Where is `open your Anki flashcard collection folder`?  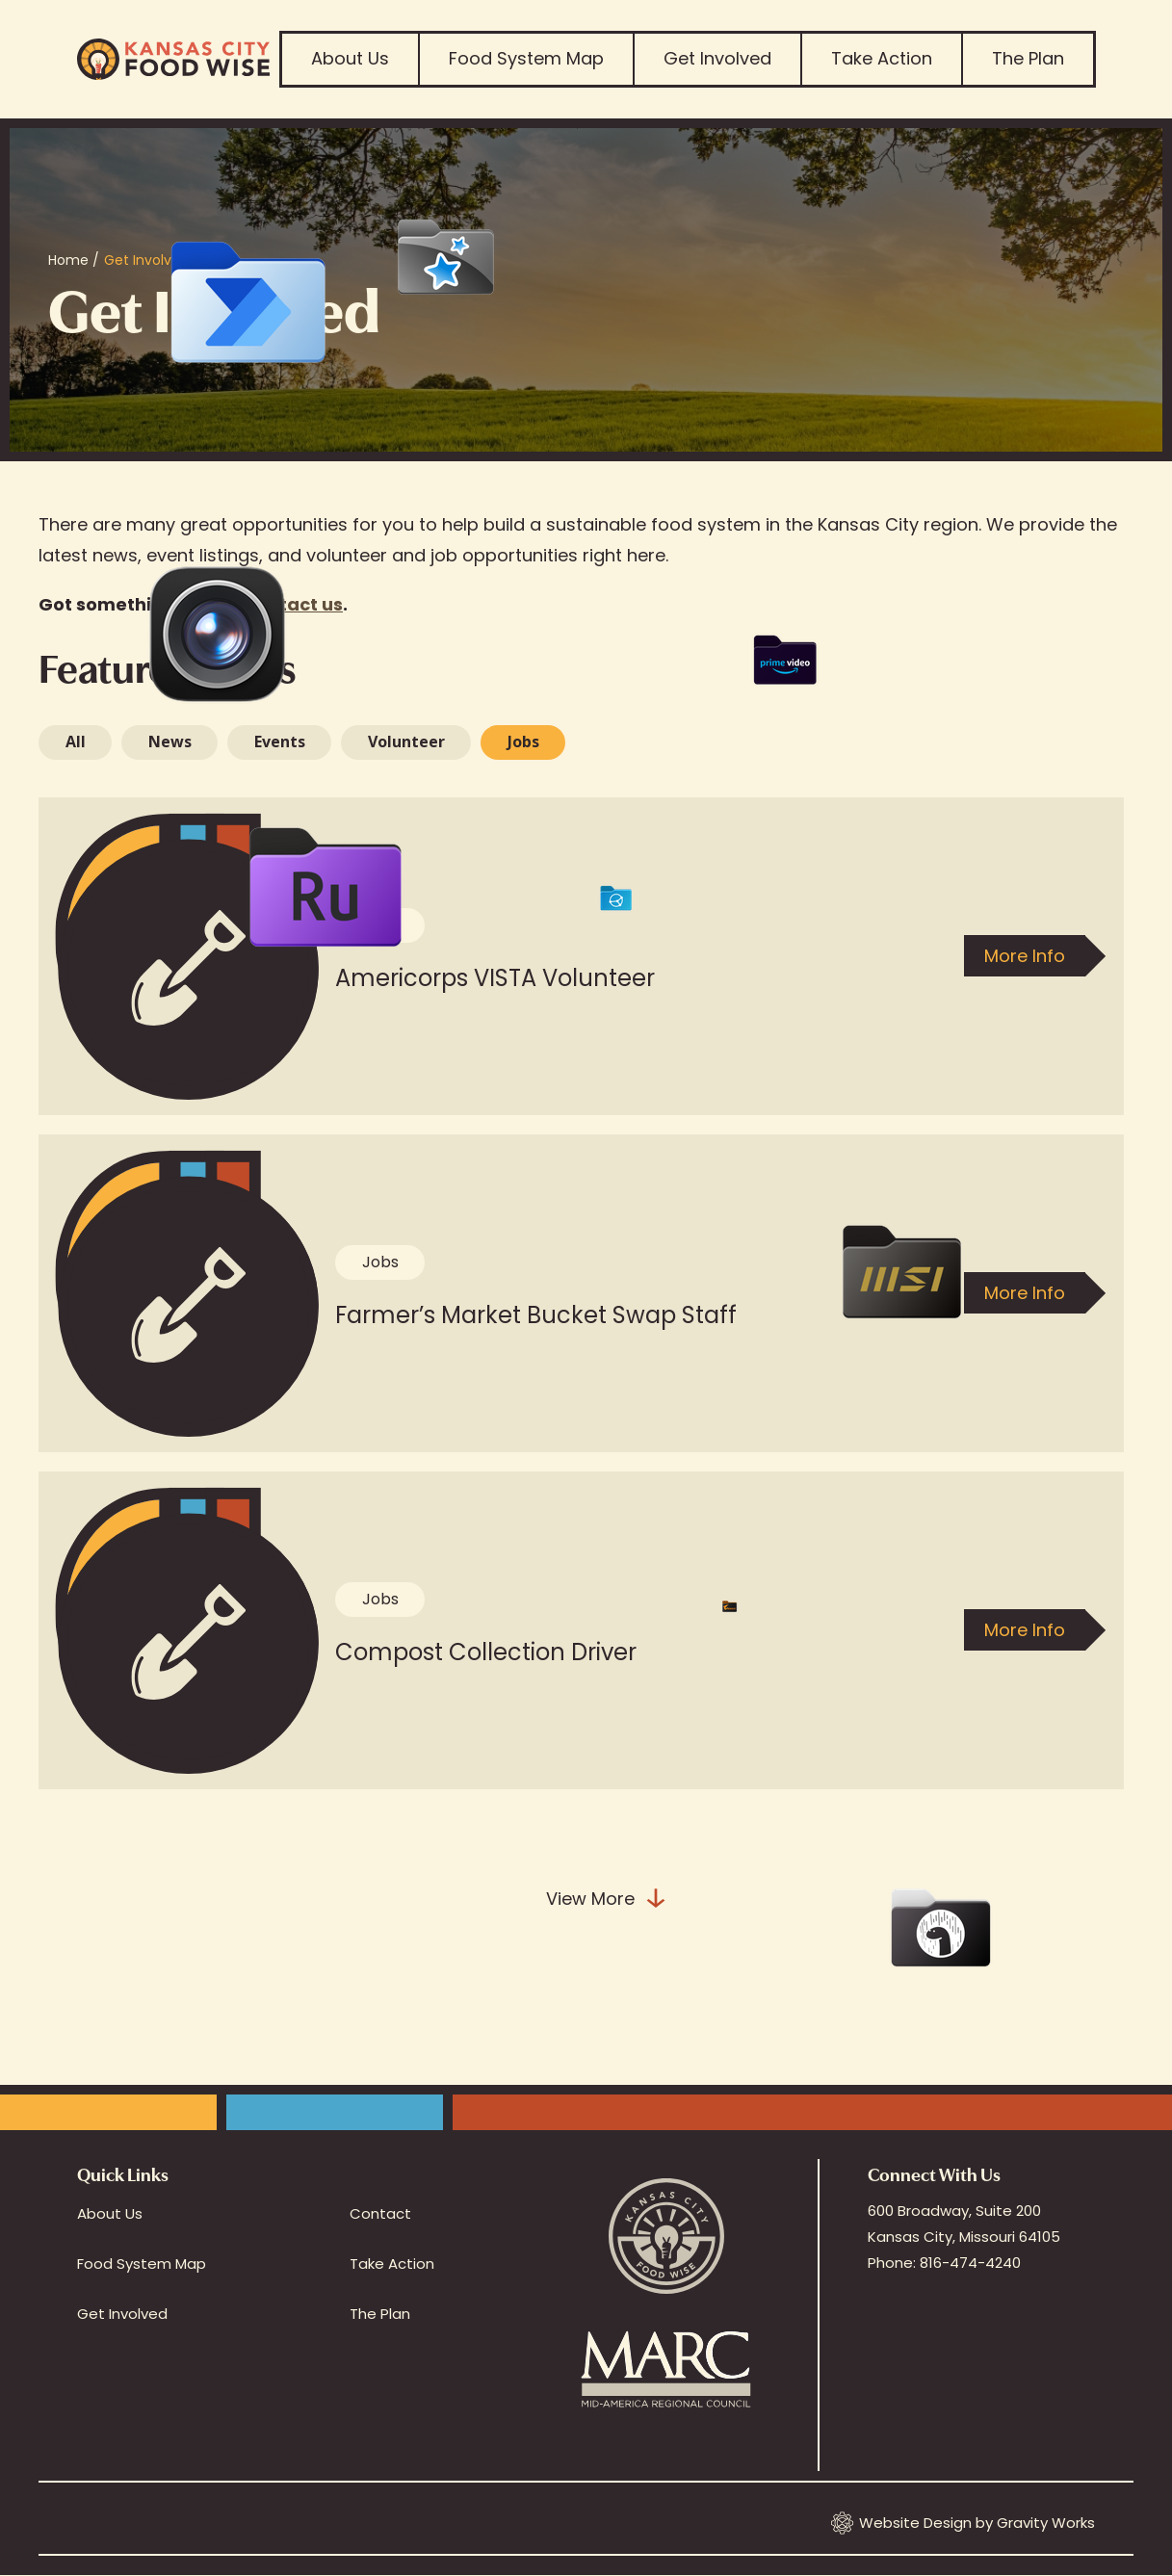 open your Anki flashcard collection folder is located at coordinates (445, 259).